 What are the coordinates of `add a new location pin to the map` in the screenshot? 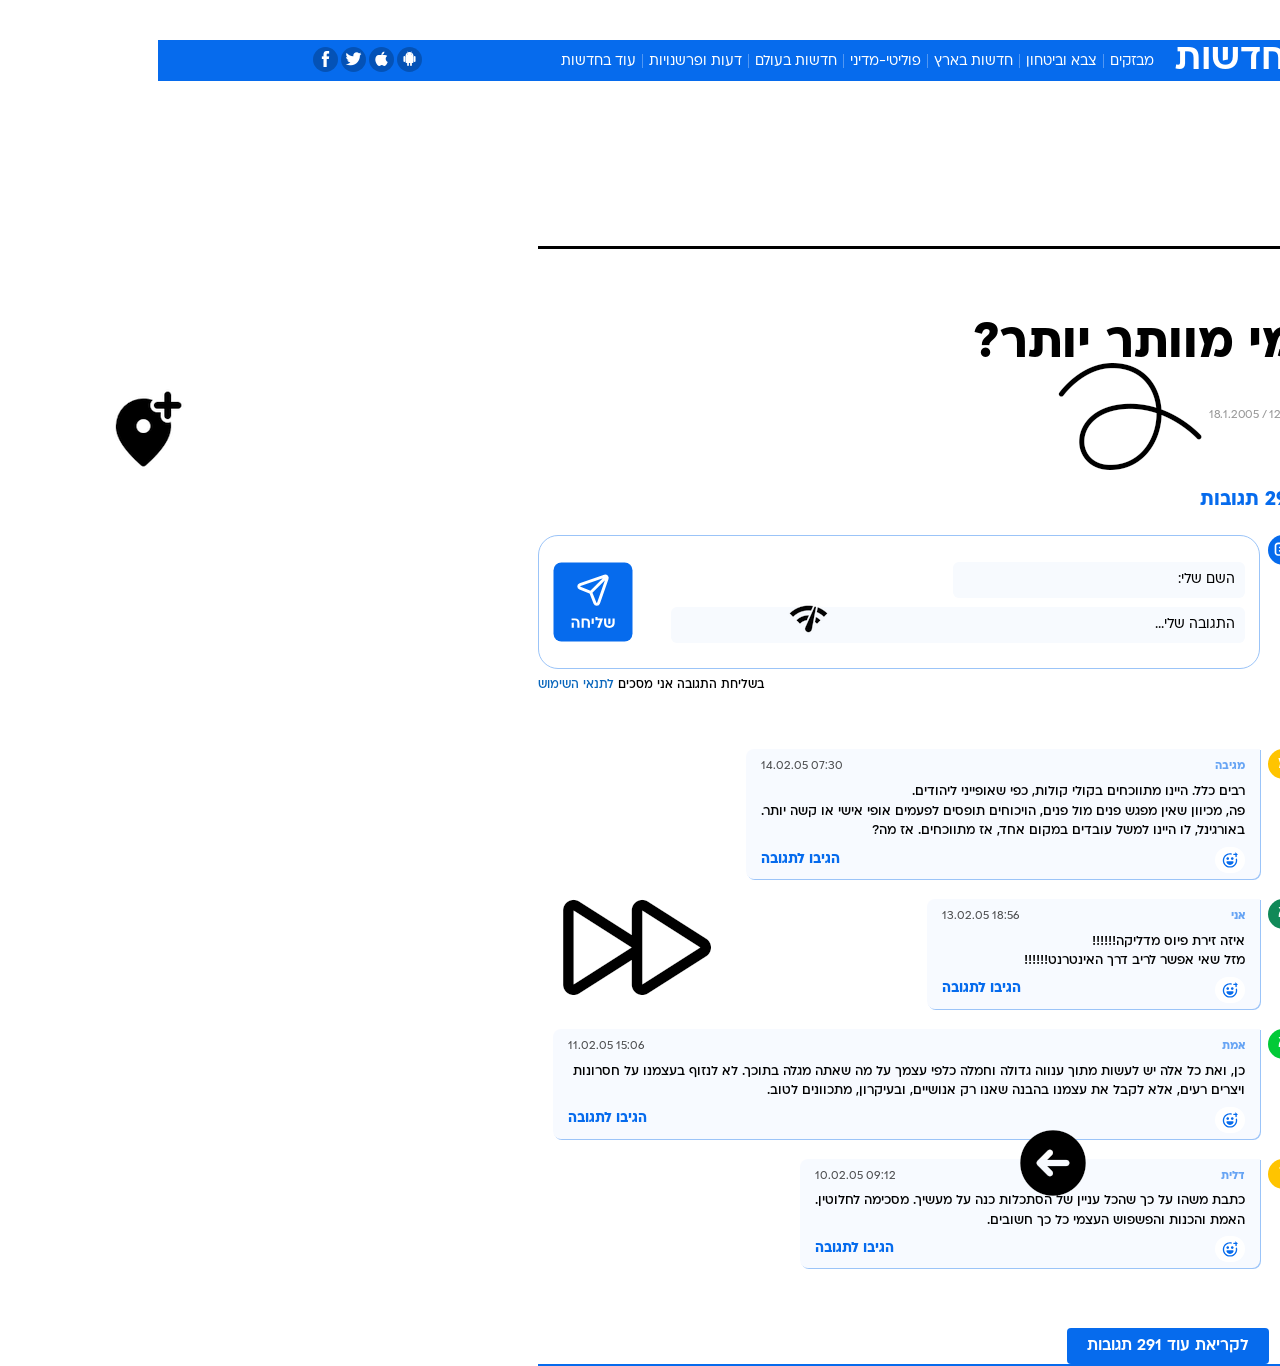 It's located at (143, 429).